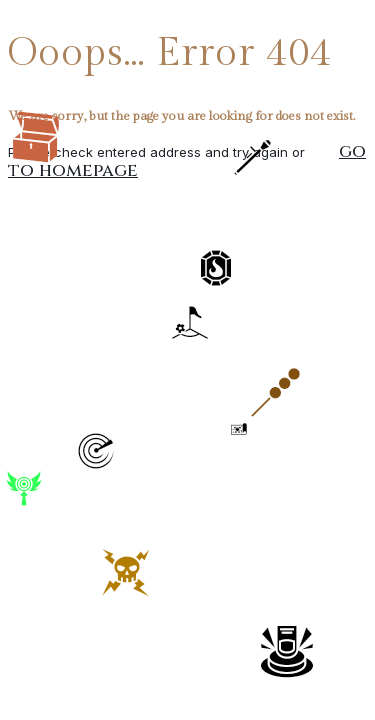 Image resolution: width=375 pixels, height=720 pixels. Describe the element at coordinates (252, 157) in the screenshot. I see `select anti-tank weapon` at that location.